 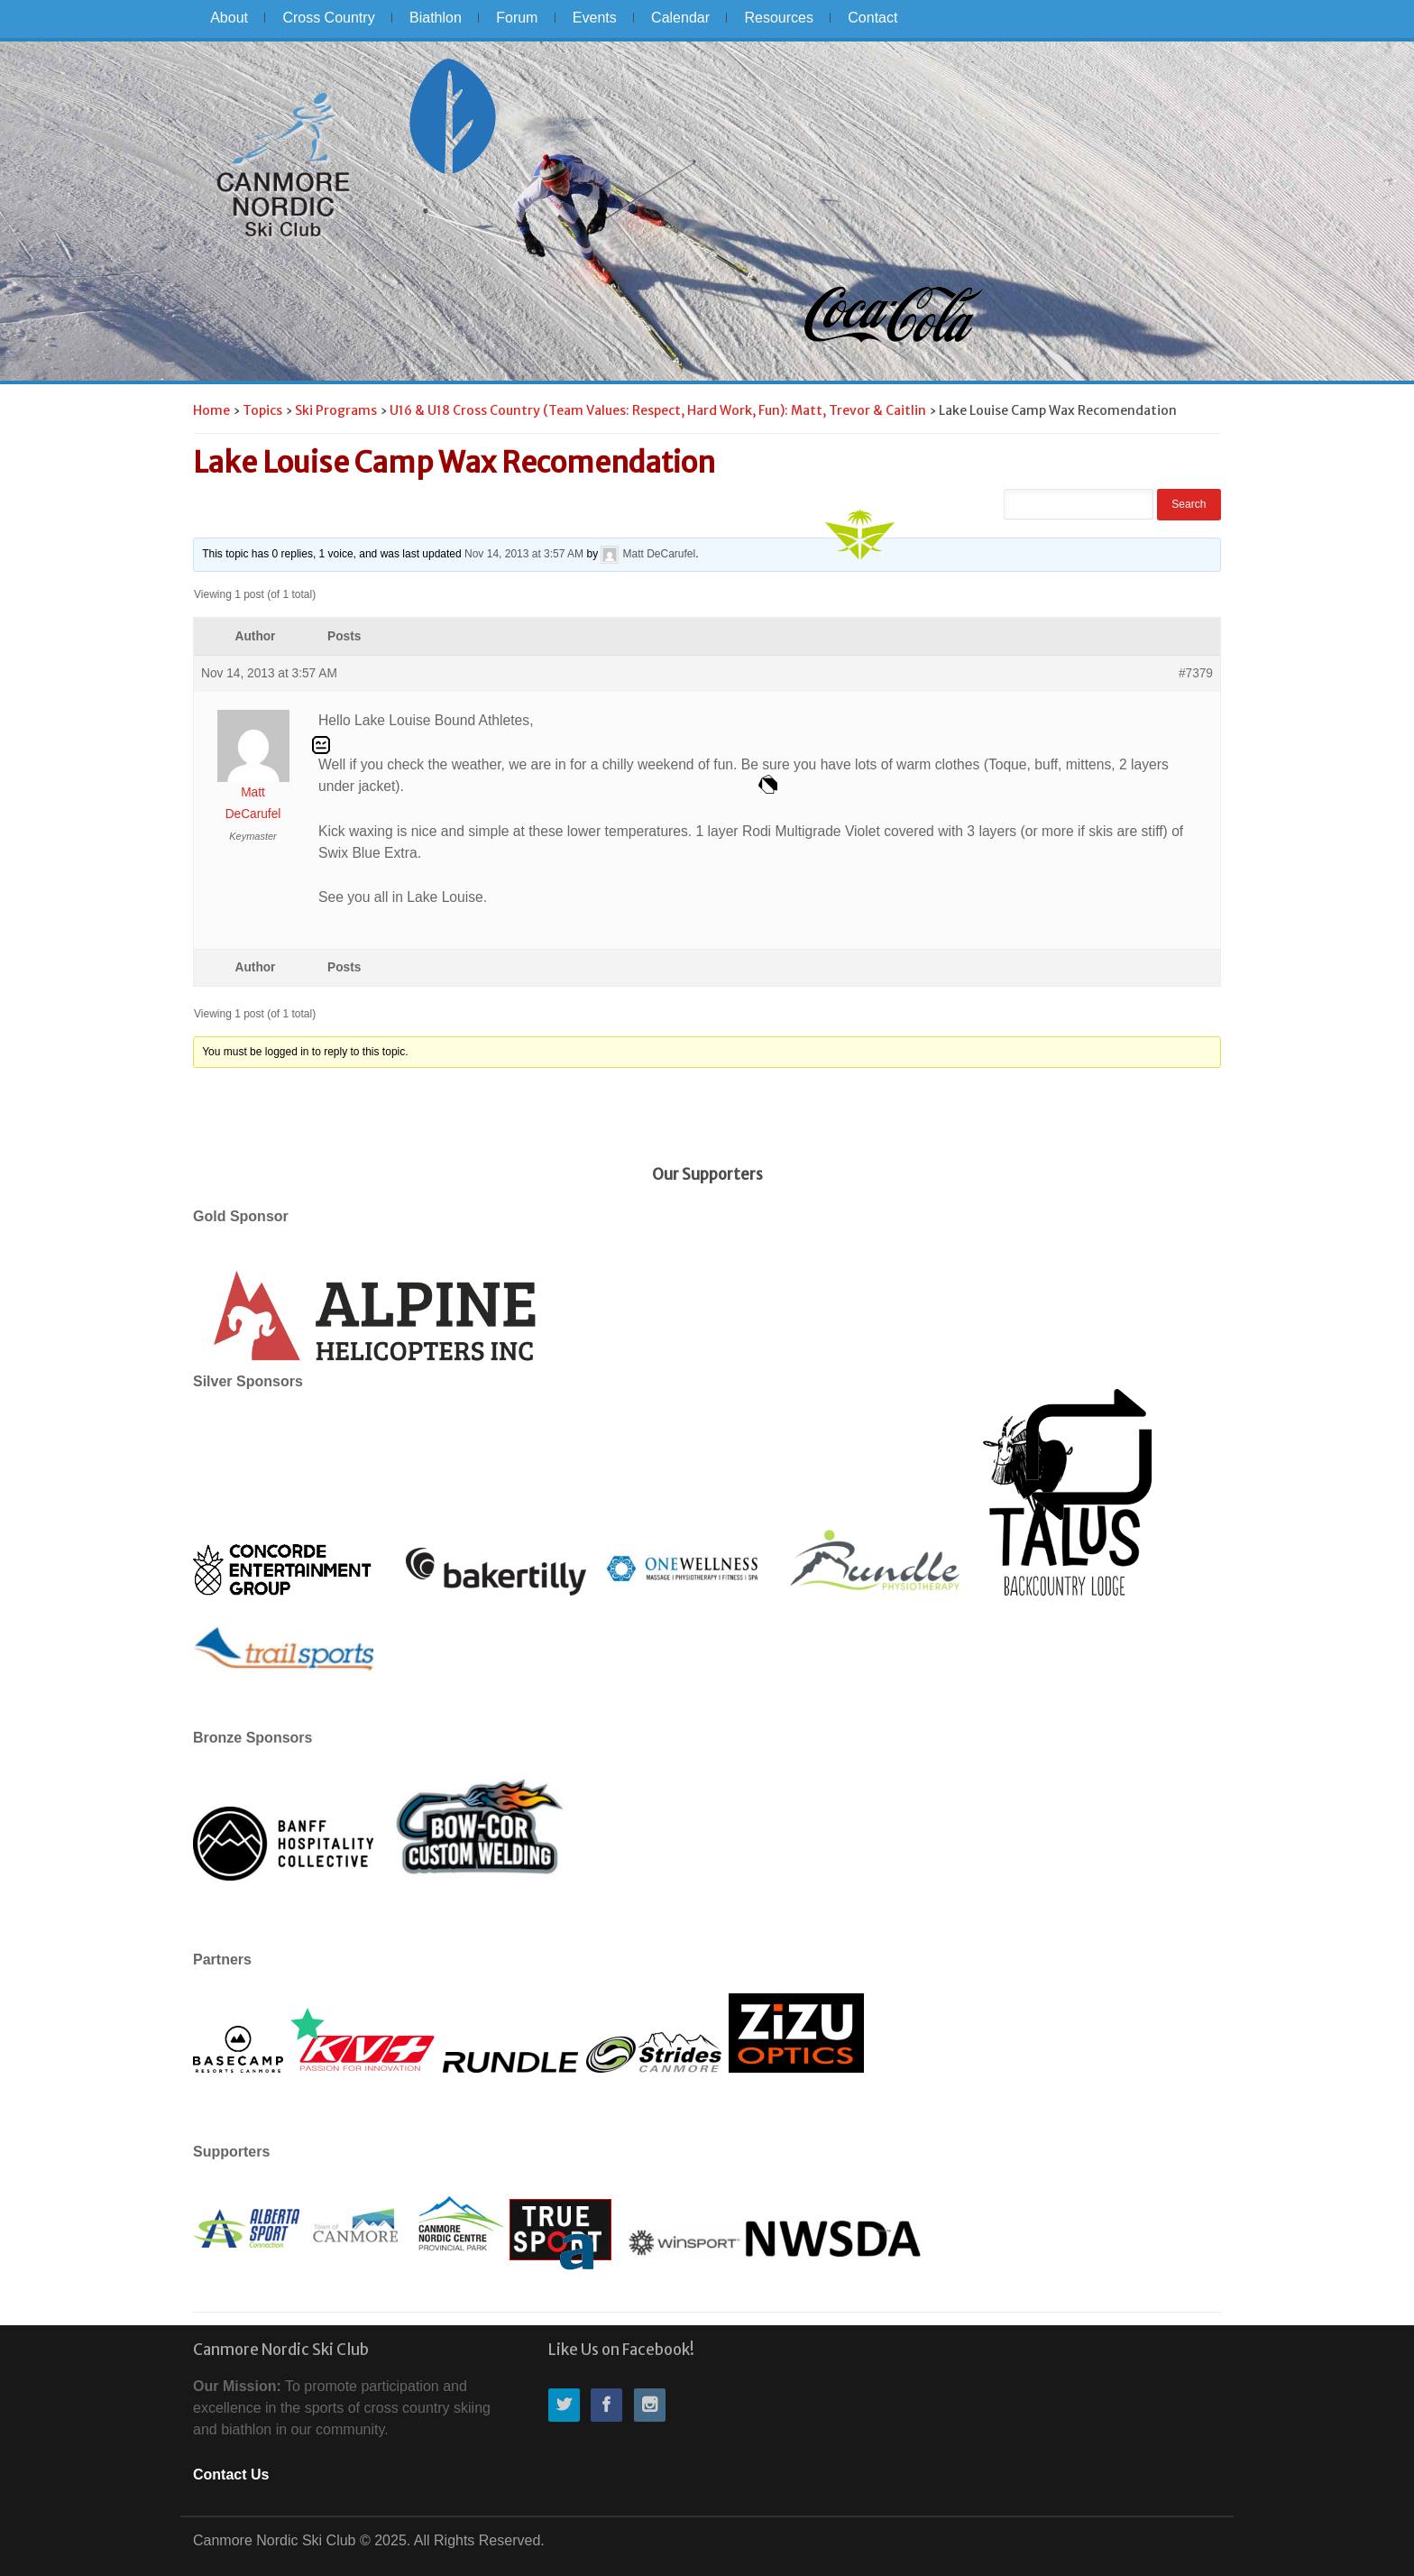 What do you see at coordinates (767, 784) in the screenshot?
I see `dart programming language logo` at bounding box center [767, 784].